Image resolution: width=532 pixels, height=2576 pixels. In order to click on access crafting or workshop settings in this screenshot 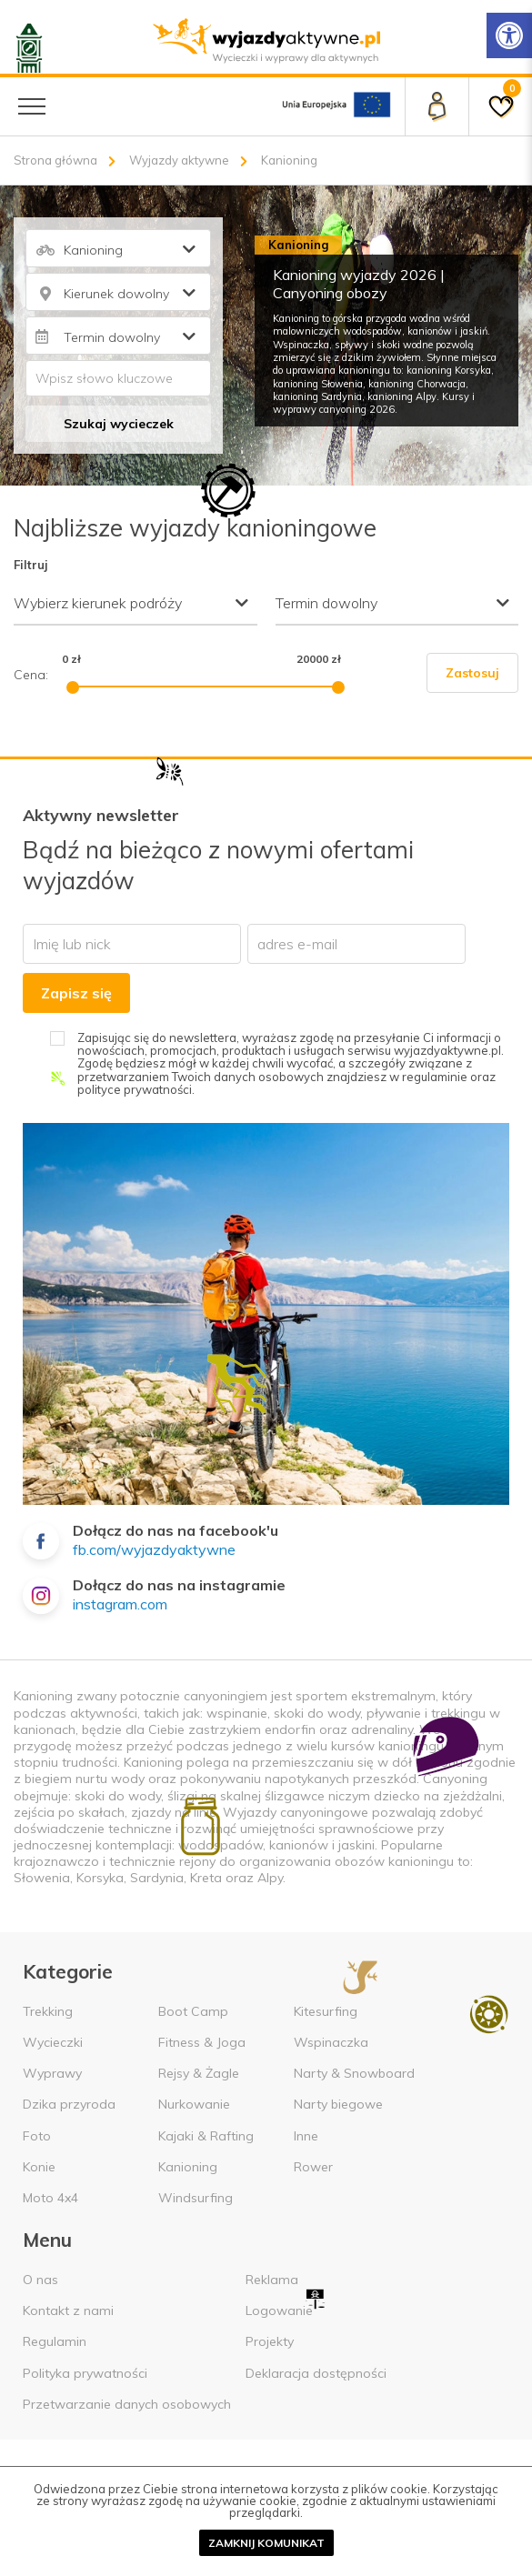, I will do `click(228, 490)`.